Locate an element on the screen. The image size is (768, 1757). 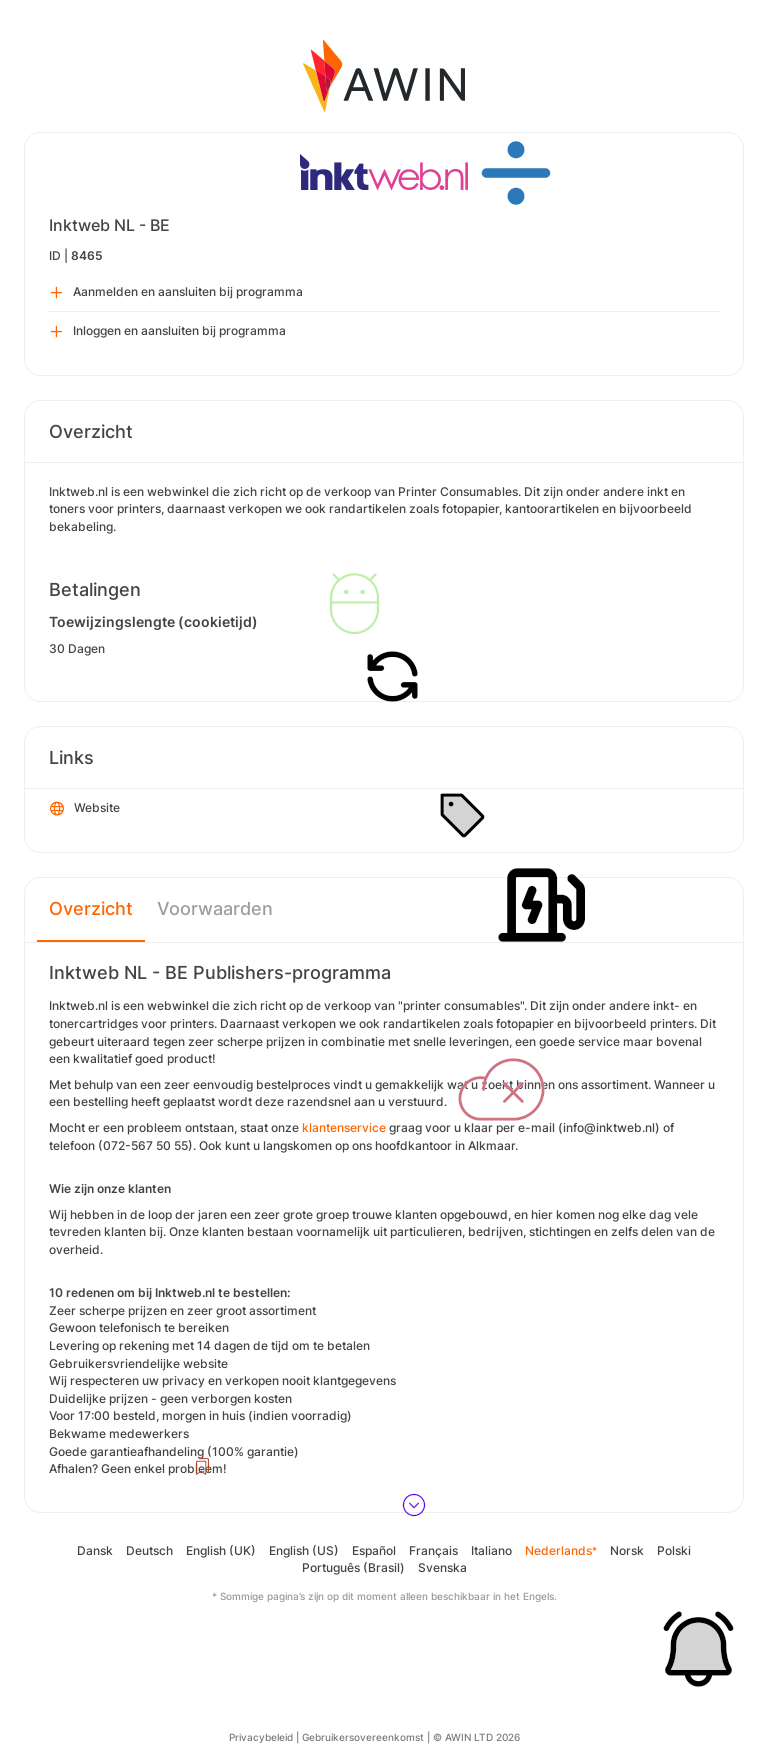
disconnect from cloud storage is located at coordinates (501, 1089).